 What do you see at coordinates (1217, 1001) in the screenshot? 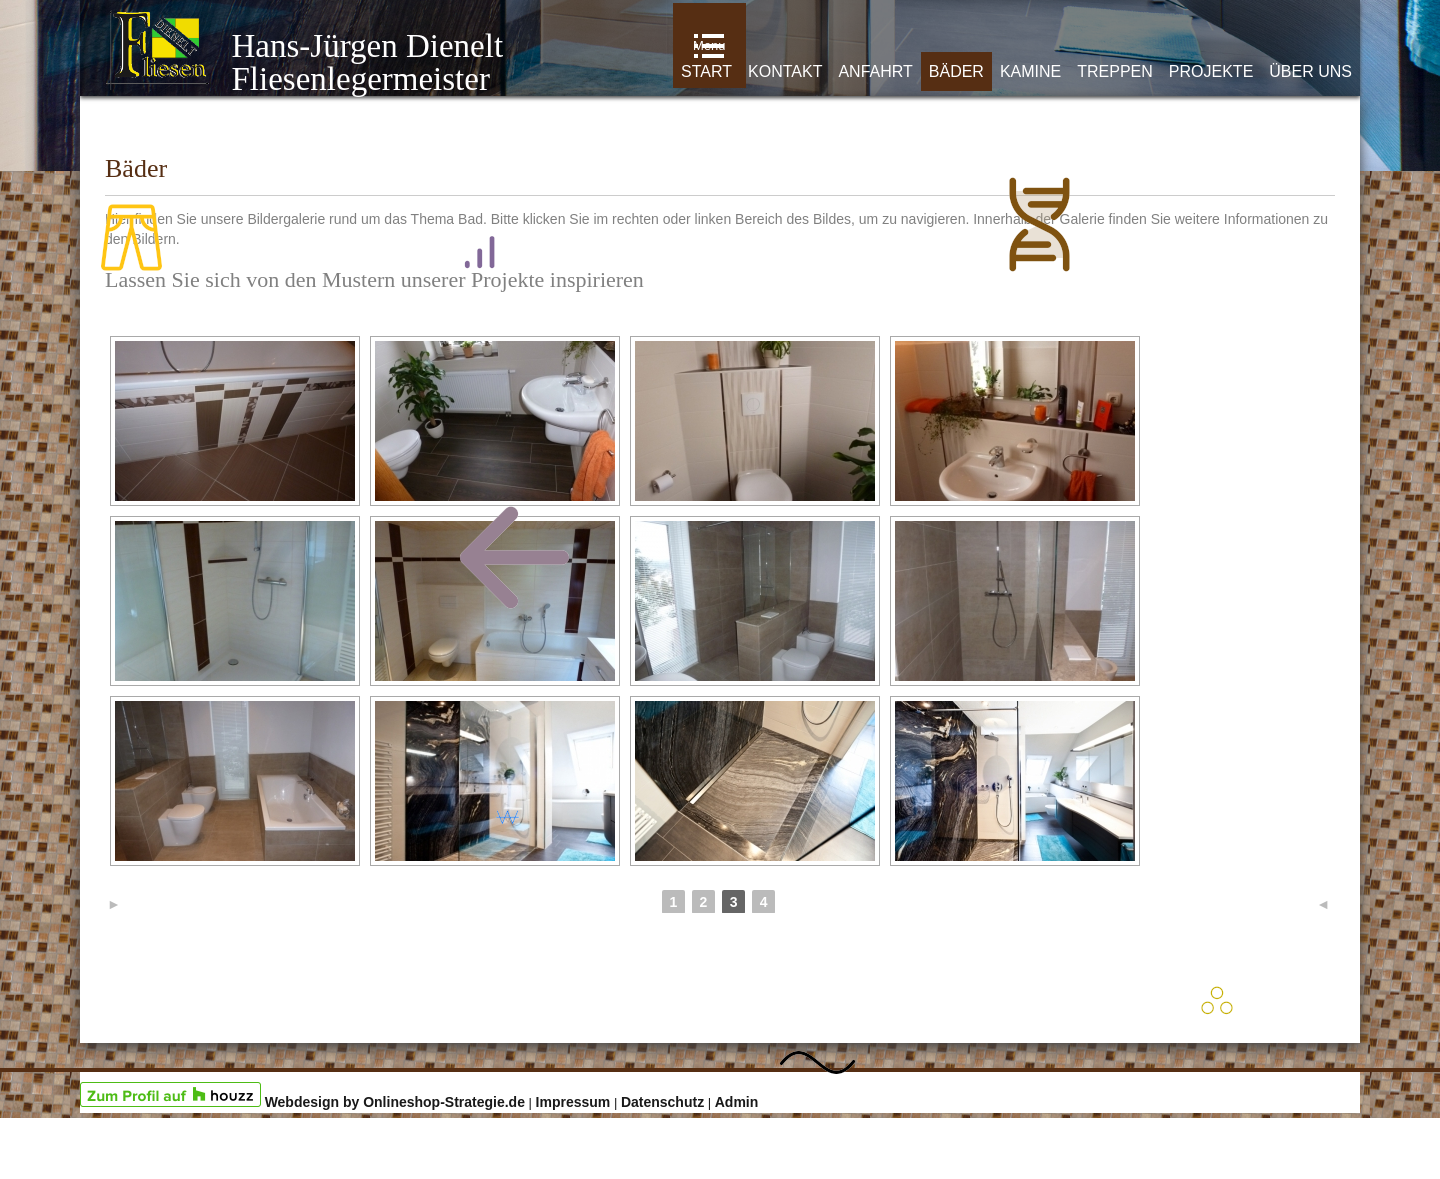
I see `group or organize items` at bounding box center [1217, 1001].